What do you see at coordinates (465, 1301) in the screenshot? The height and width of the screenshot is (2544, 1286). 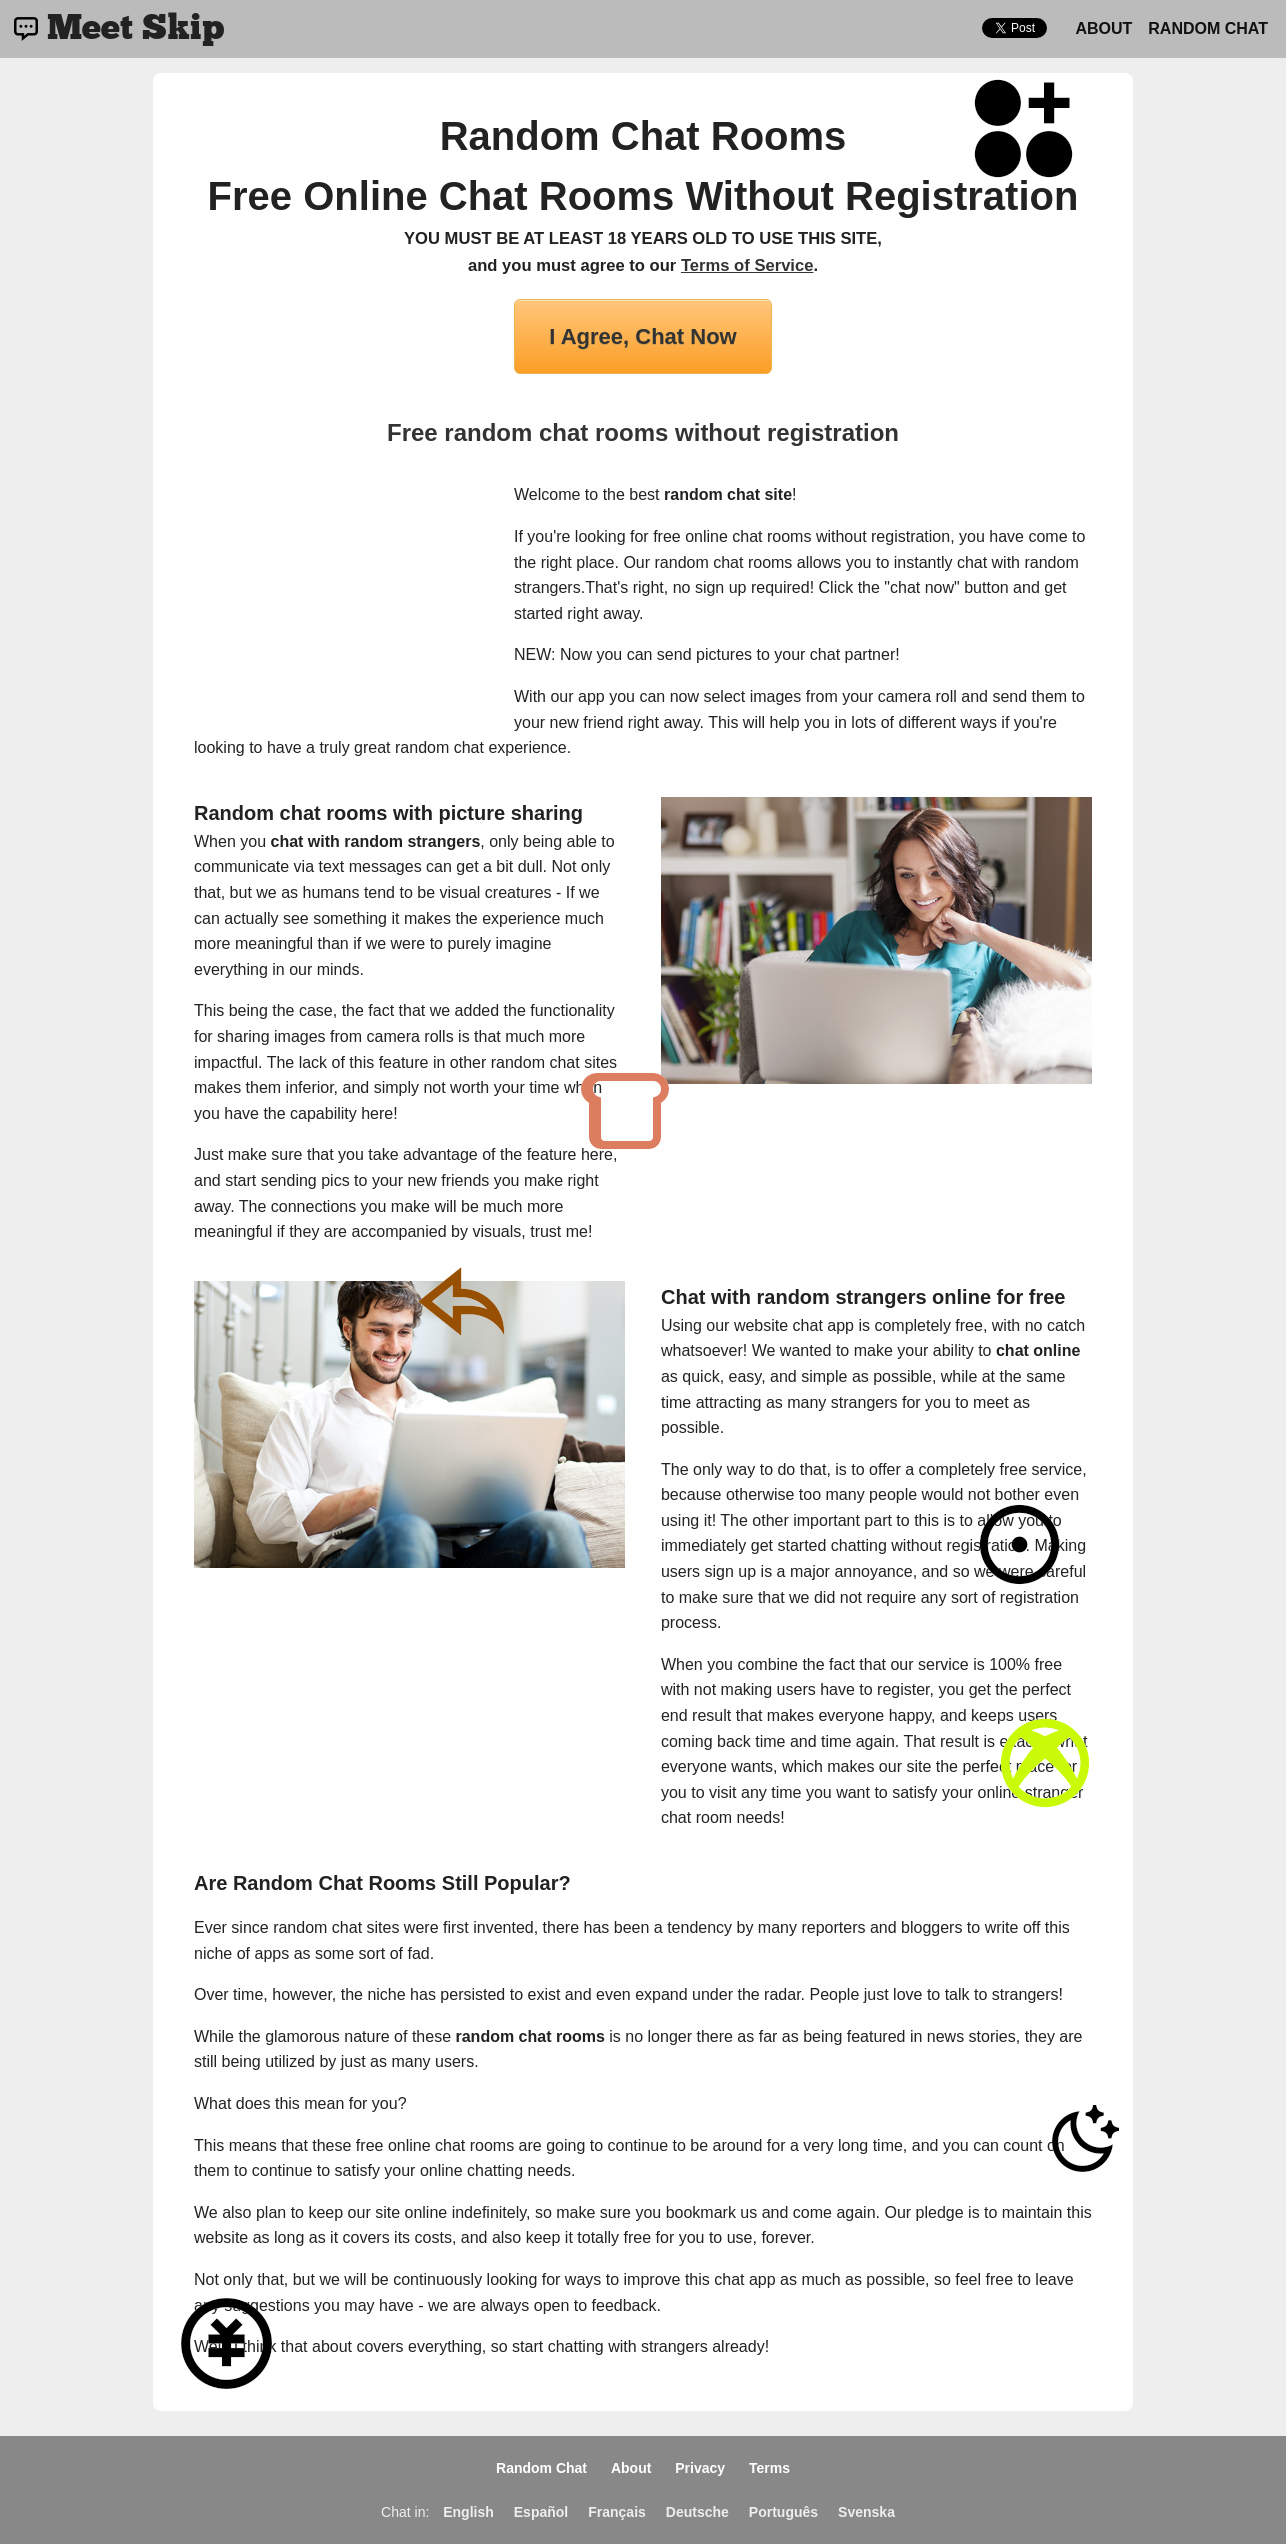 I see `reply to a message or email` at bounding box center [465, 1301].